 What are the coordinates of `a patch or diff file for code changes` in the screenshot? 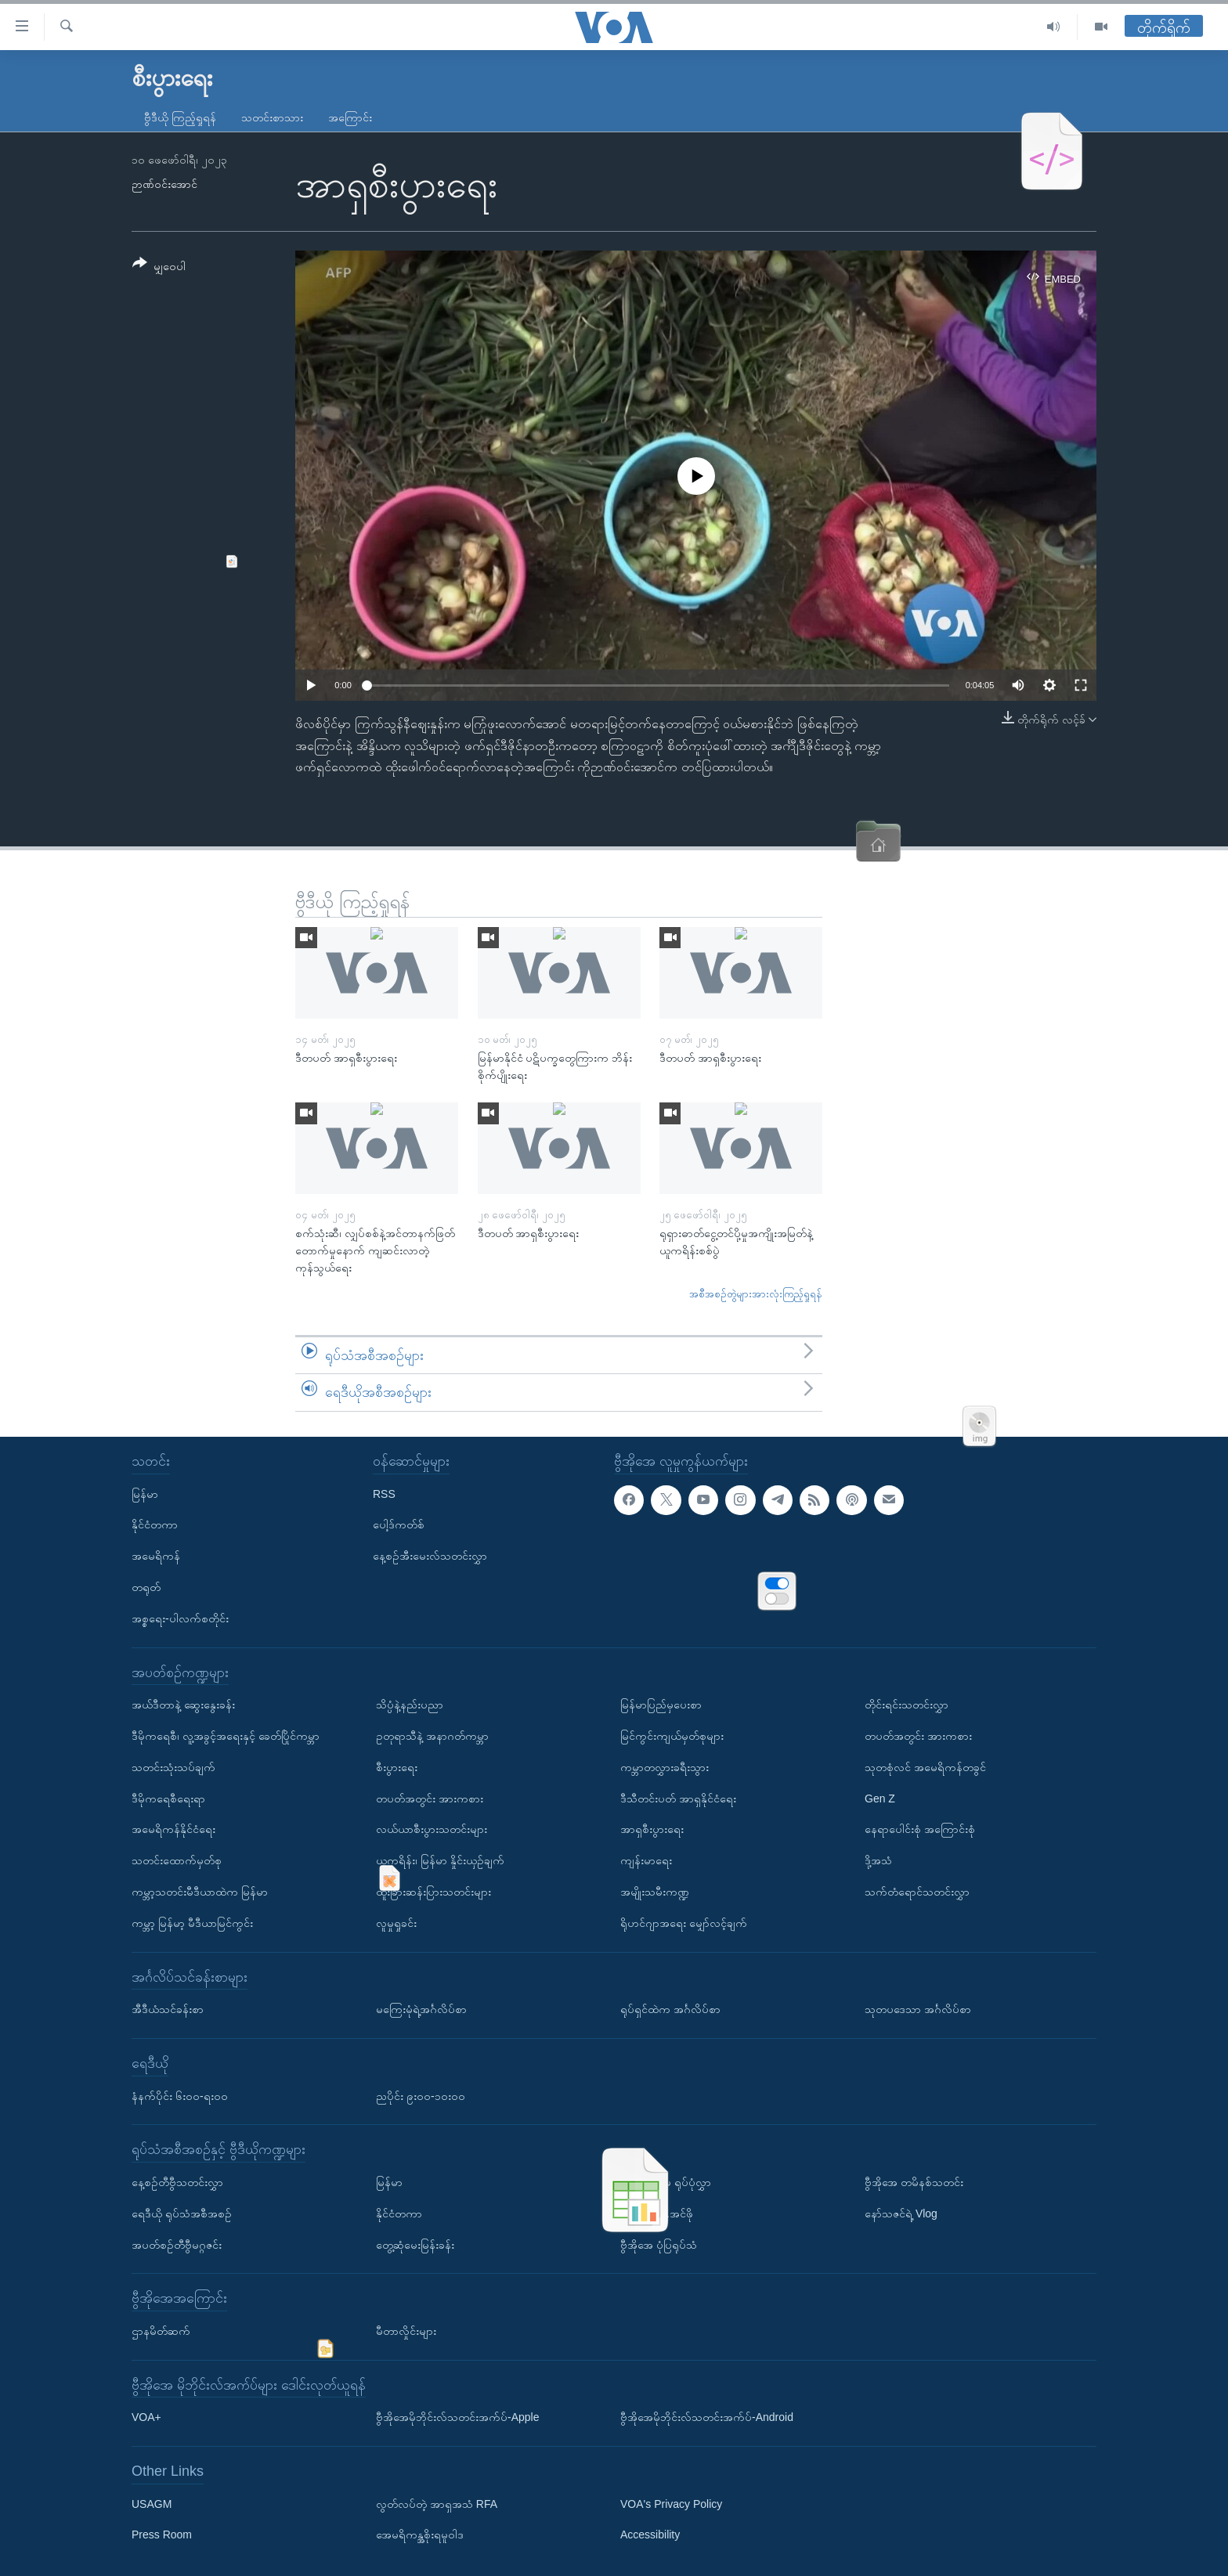 It's located at (389, 1878).